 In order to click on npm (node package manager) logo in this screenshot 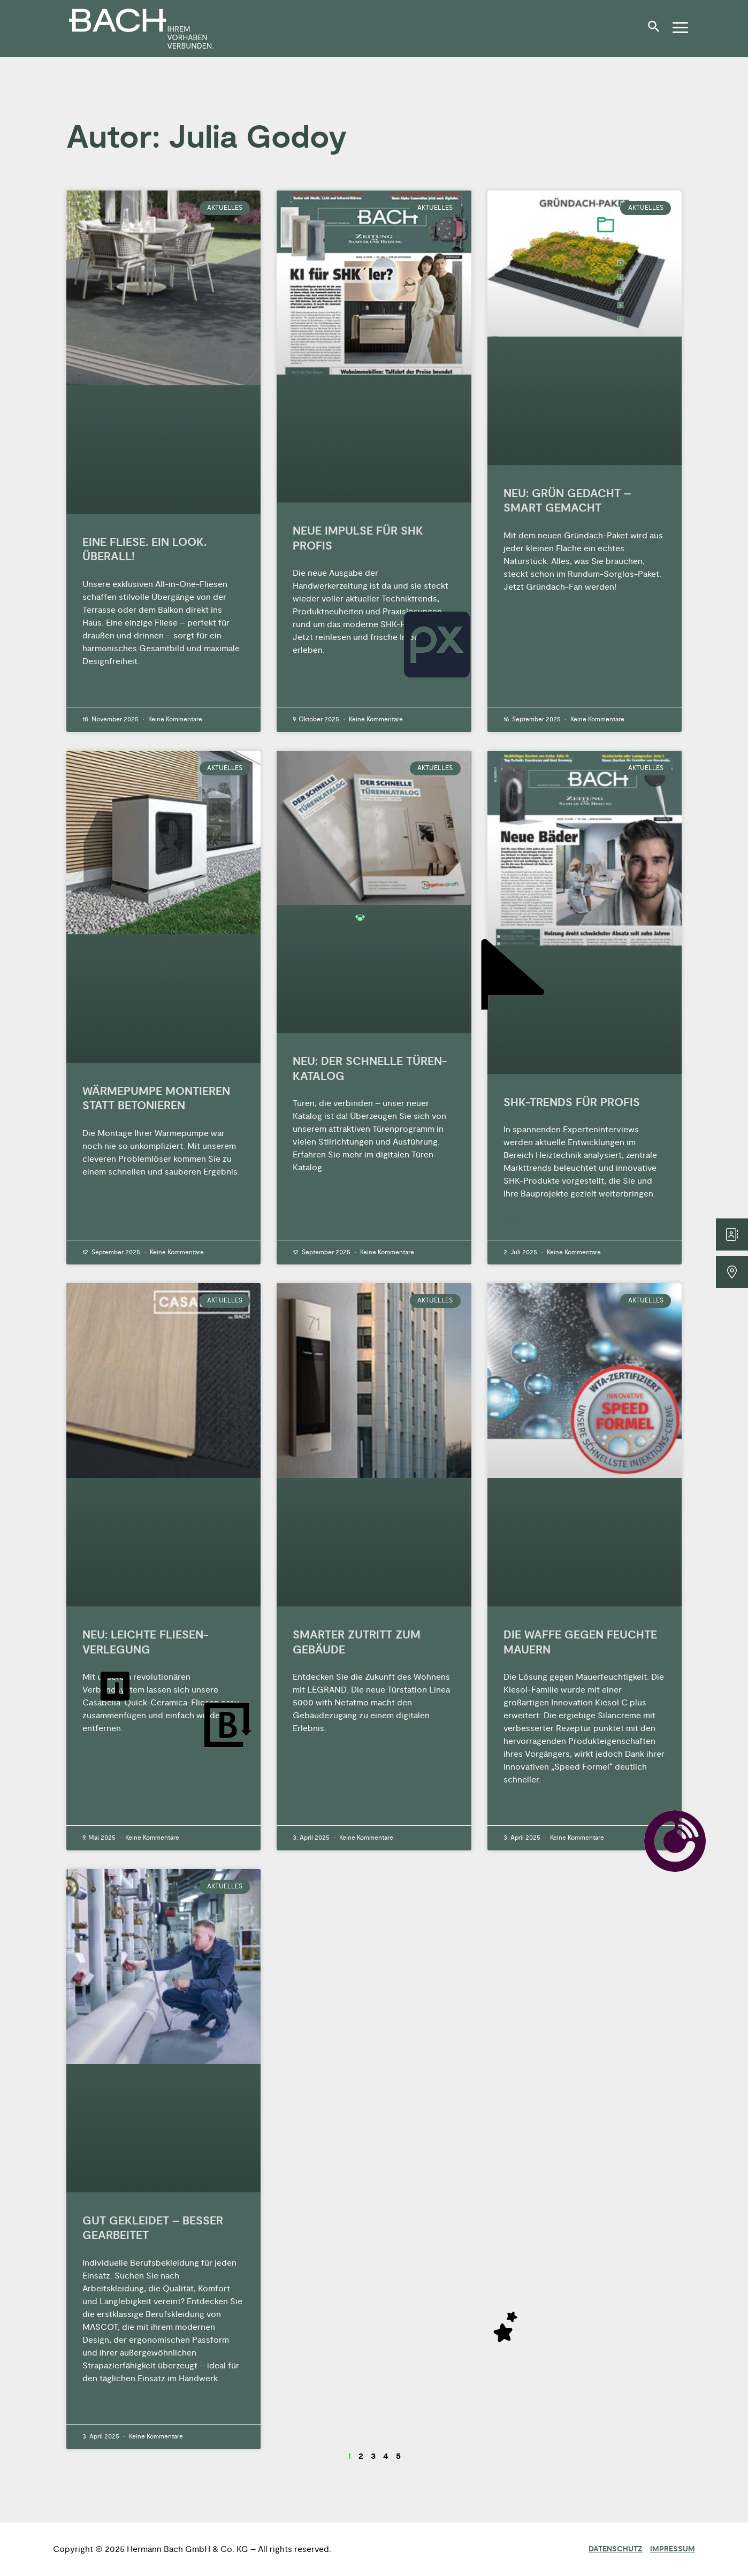, I will do `click(115, 1686)`.